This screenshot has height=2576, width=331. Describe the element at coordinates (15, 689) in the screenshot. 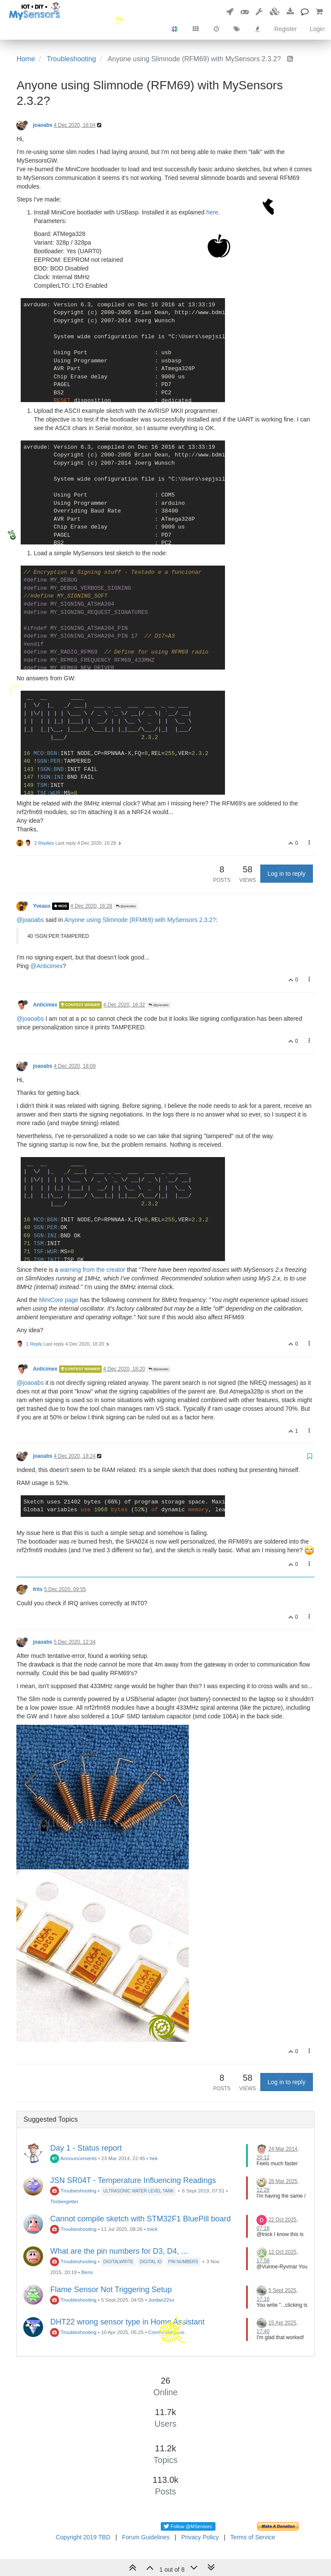

I see `view detailed information or inspect an item` at that location.